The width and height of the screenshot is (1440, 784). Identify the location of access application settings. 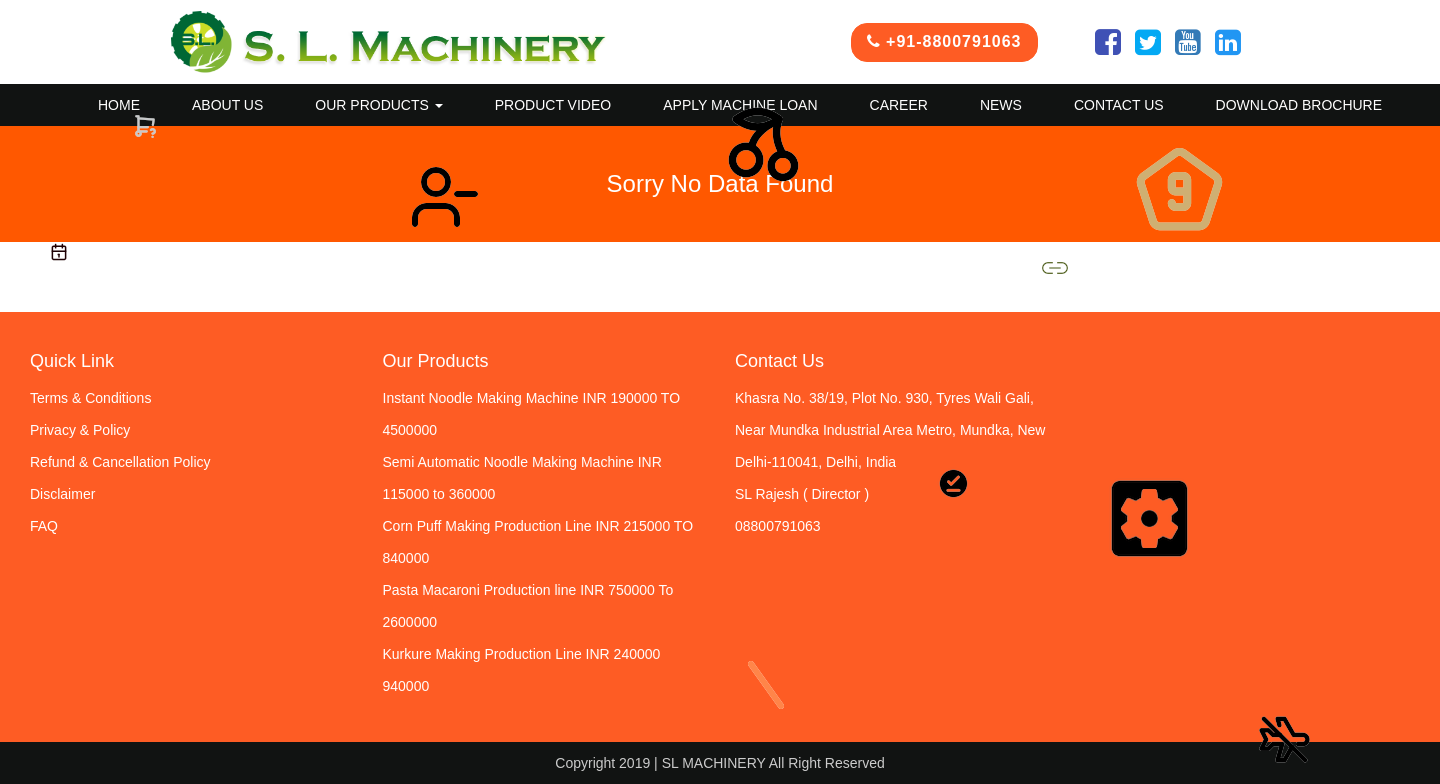
(1149, 518).